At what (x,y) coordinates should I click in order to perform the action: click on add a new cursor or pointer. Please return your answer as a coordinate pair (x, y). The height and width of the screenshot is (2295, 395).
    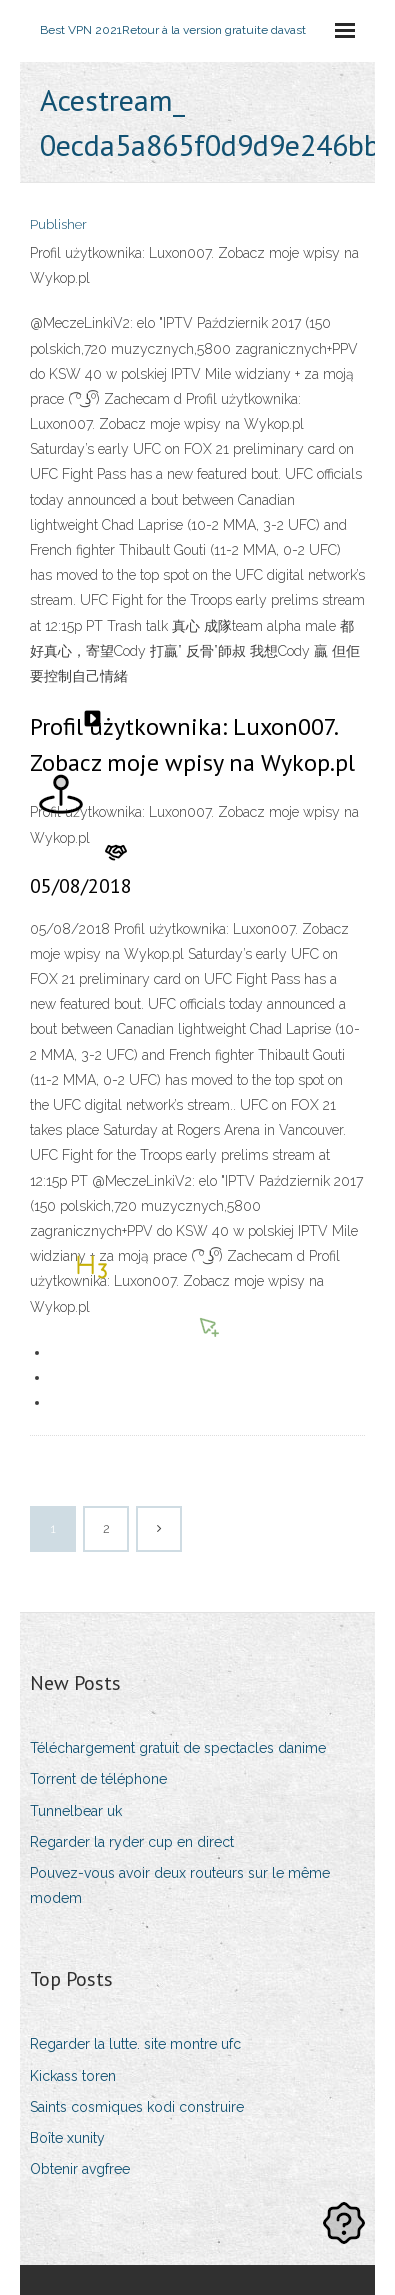
    Looking at the image, I should click on (208, 1326).